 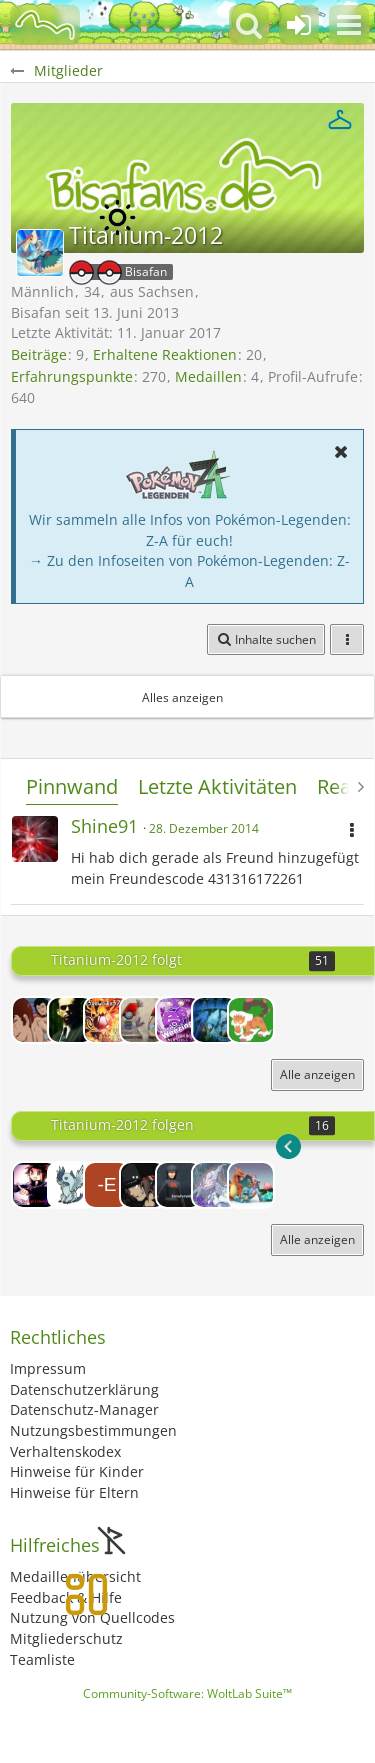 What do you see at coordinates (340, 120) in the screenshot?
I see `access your wardrobe or closet` at bounding box center [340, 120].